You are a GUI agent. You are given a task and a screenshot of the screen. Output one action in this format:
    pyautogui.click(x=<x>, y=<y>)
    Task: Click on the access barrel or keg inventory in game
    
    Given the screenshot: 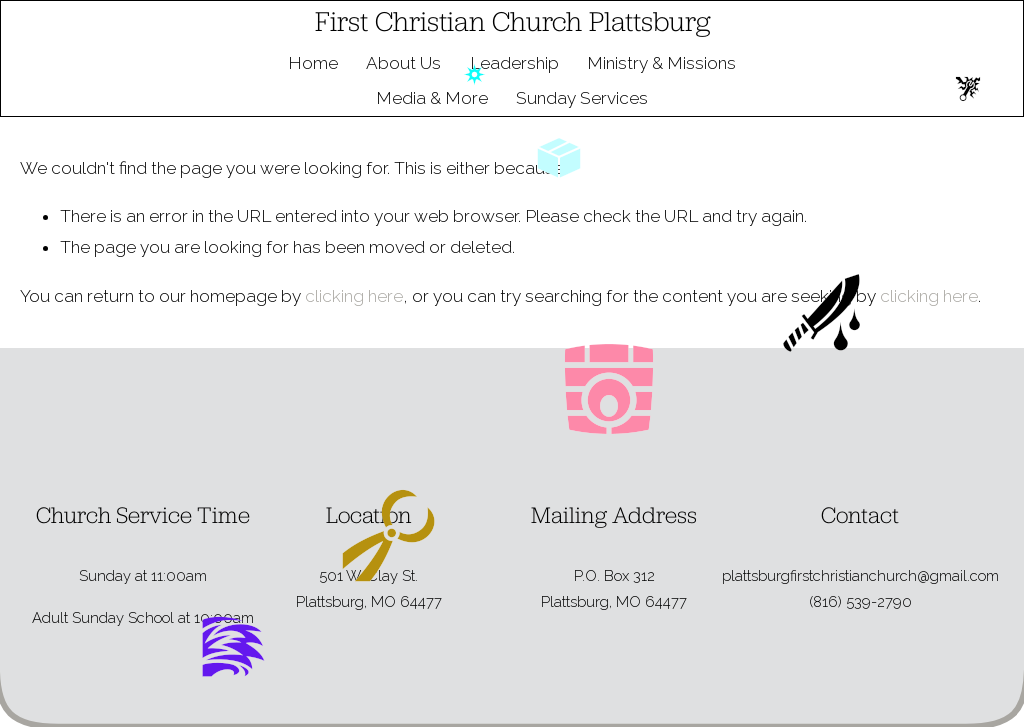 What is the action you would take?
    pyautogui.click(x=609, y=389)
    